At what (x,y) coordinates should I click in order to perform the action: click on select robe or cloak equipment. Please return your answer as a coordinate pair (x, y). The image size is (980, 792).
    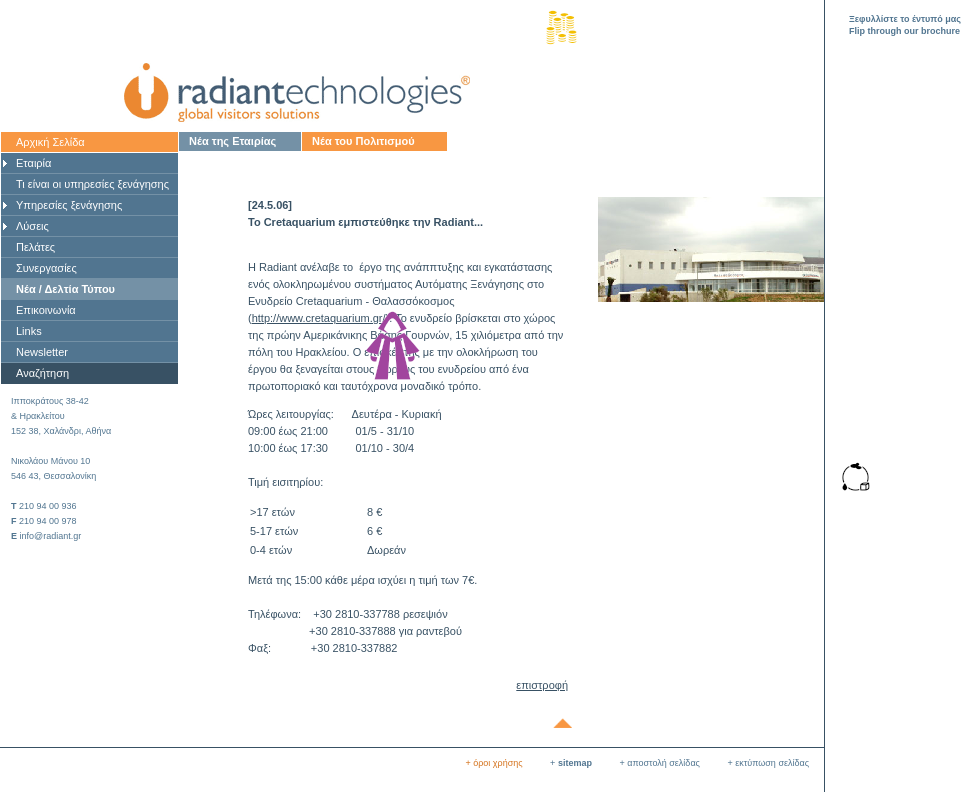
    Looking at the image, I should click on (392, 345).